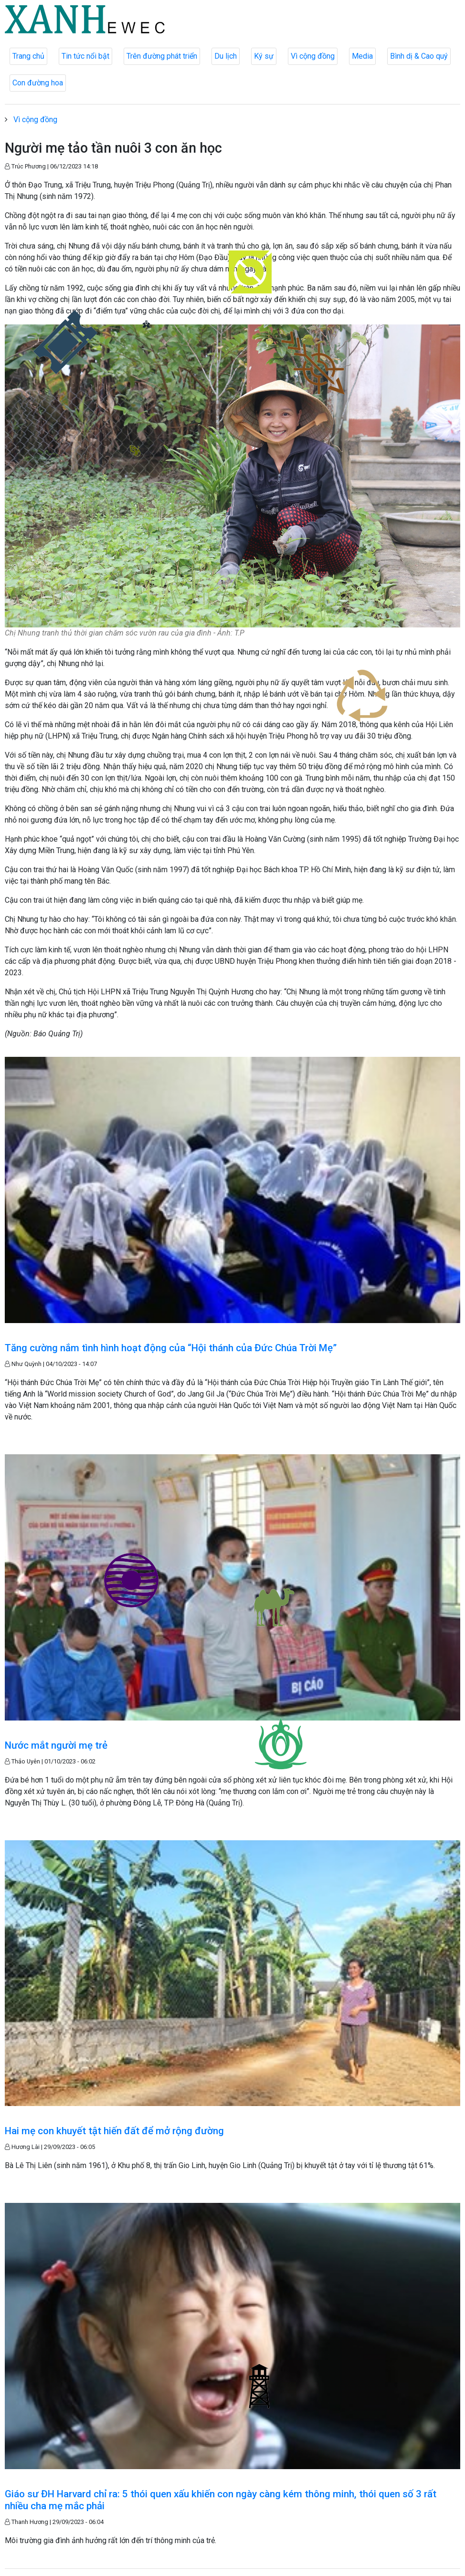 The image size is (465, 2576). What do you see at coordinates (281, 1743) in the screenshot?
I see `decorative emblem or crest symbol` at bounding box center [281, 1743].